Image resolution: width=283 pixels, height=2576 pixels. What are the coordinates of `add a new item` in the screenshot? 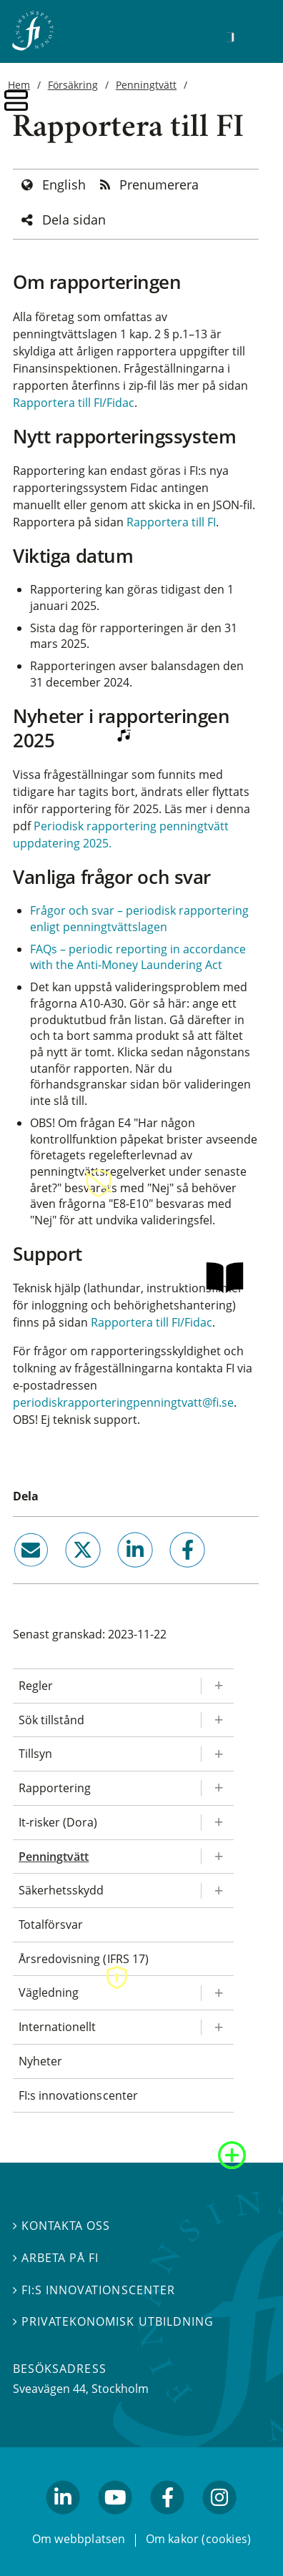 It's located at (232, 2155).